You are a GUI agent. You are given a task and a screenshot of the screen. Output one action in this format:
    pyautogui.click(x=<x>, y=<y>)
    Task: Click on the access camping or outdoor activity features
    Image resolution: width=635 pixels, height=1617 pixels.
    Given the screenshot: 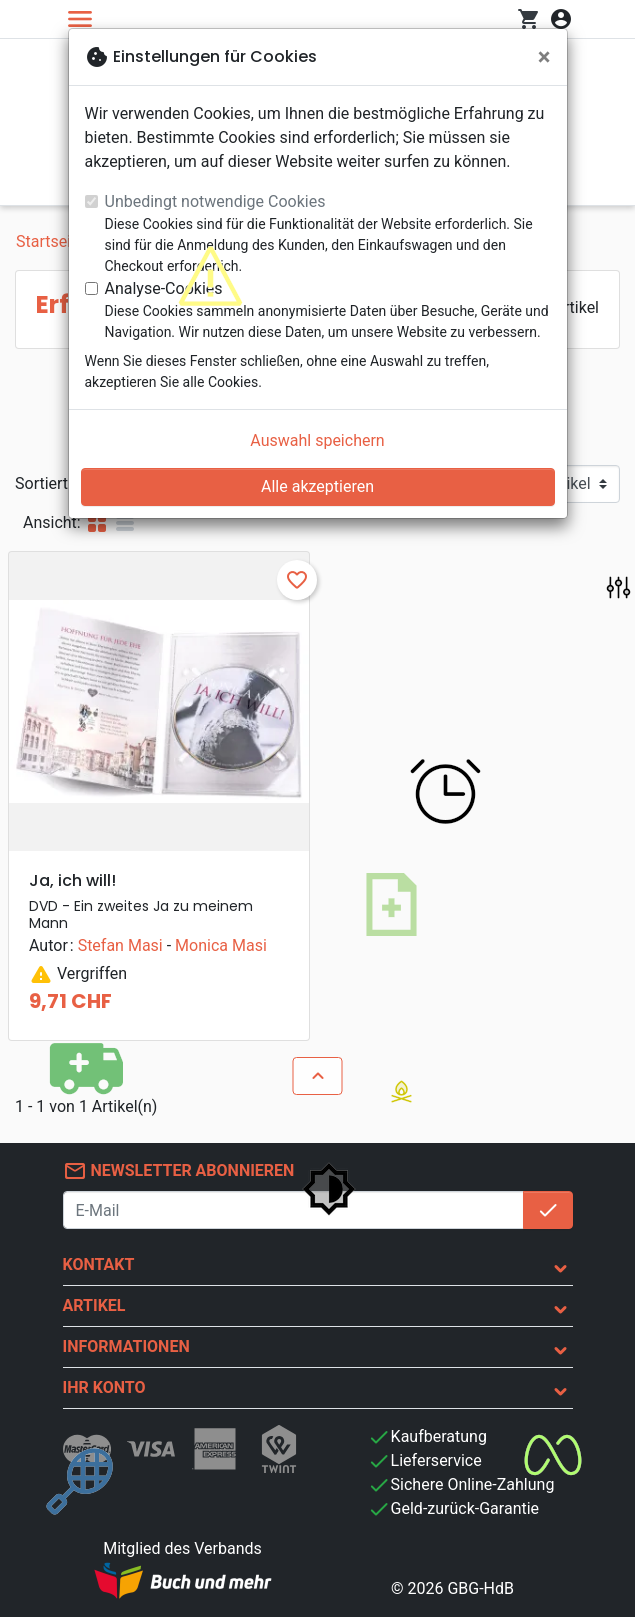 What is the action you would take?
    pyautogui.click(x=401, y=1091)
    